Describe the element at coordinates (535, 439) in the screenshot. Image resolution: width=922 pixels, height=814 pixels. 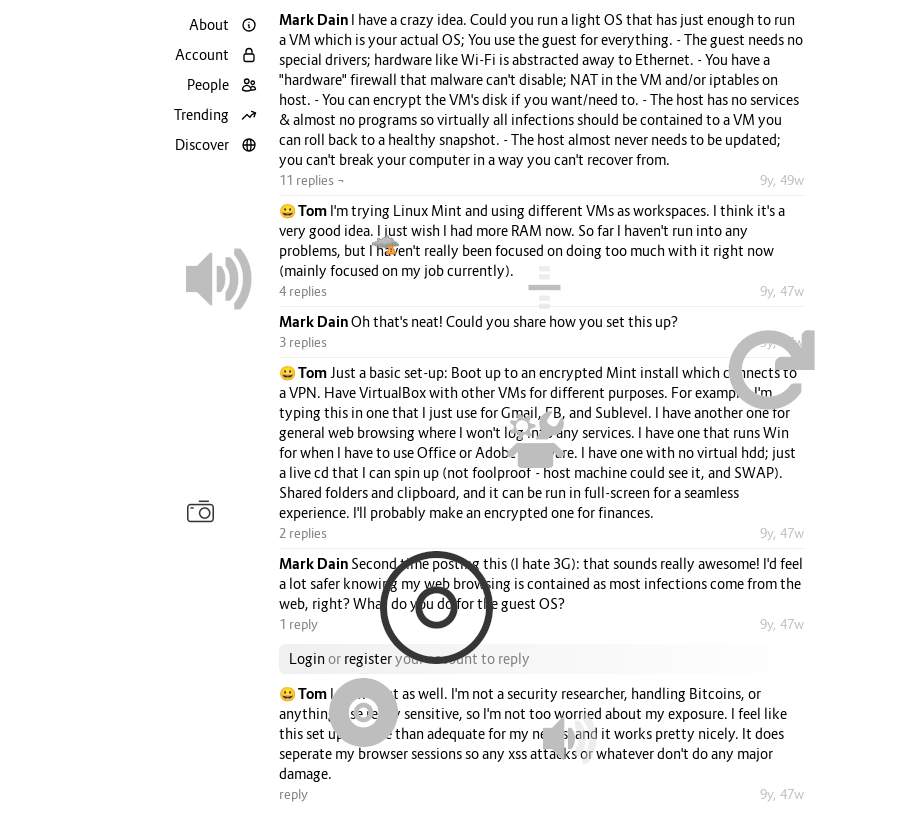
I see `access miscellaneous settings or preferences` at that location.